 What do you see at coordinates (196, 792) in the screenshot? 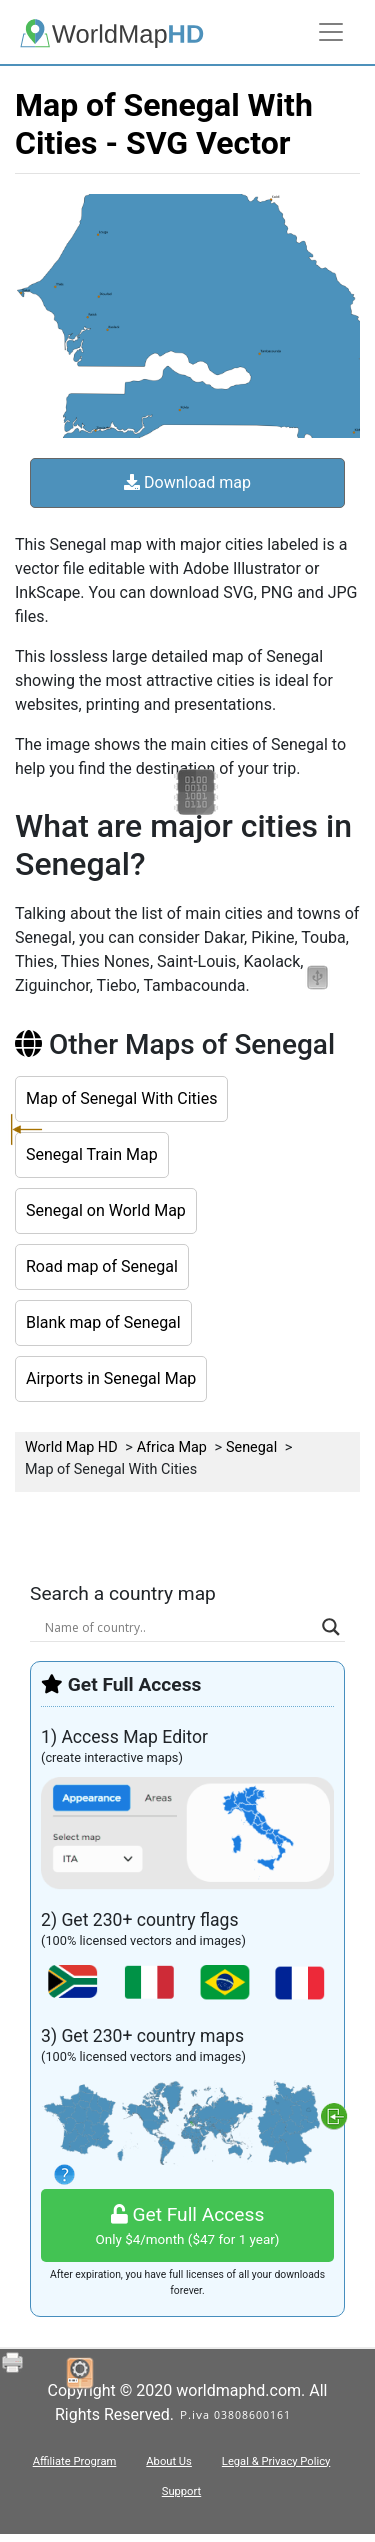
I see `firmware file type indicator` at bounding box center [196, 792].